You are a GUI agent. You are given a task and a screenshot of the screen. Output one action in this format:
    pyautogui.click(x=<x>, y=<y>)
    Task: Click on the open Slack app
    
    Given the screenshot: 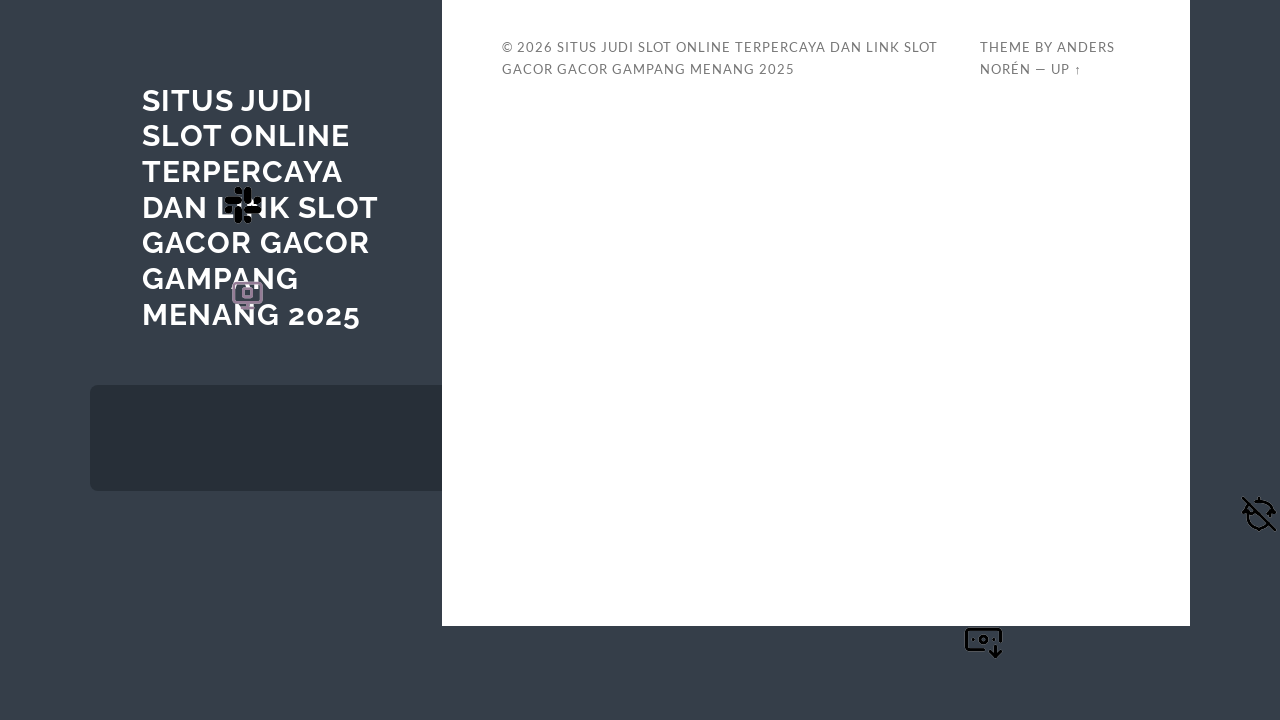 What is the action you would take?
    pyautogui.click(x=243, y=205)
    